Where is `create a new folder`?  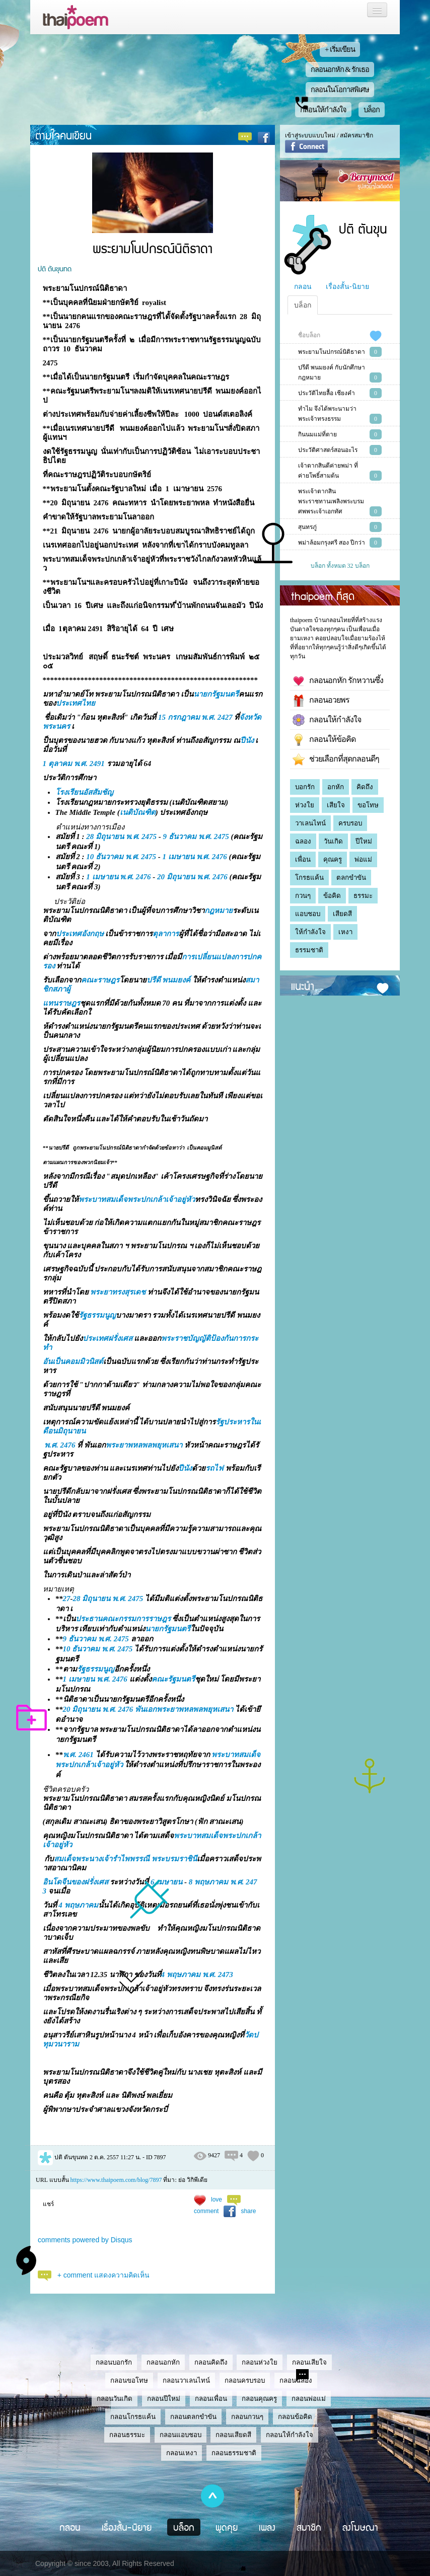
create a new folder is located at coordinates (31, 1717).